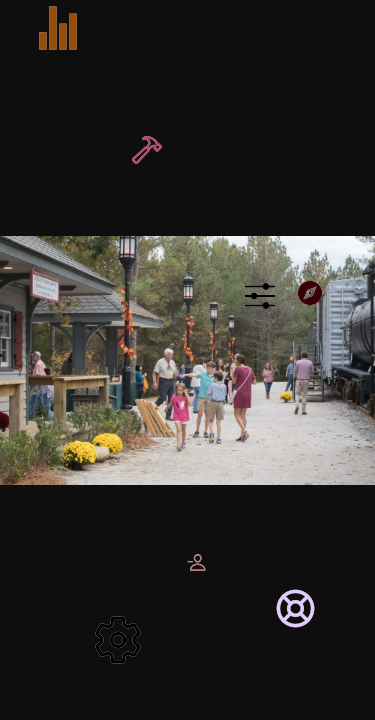  Describe the element at coordinates (147, 150) in the screenshot. I see `access build or developer tools` at that location.